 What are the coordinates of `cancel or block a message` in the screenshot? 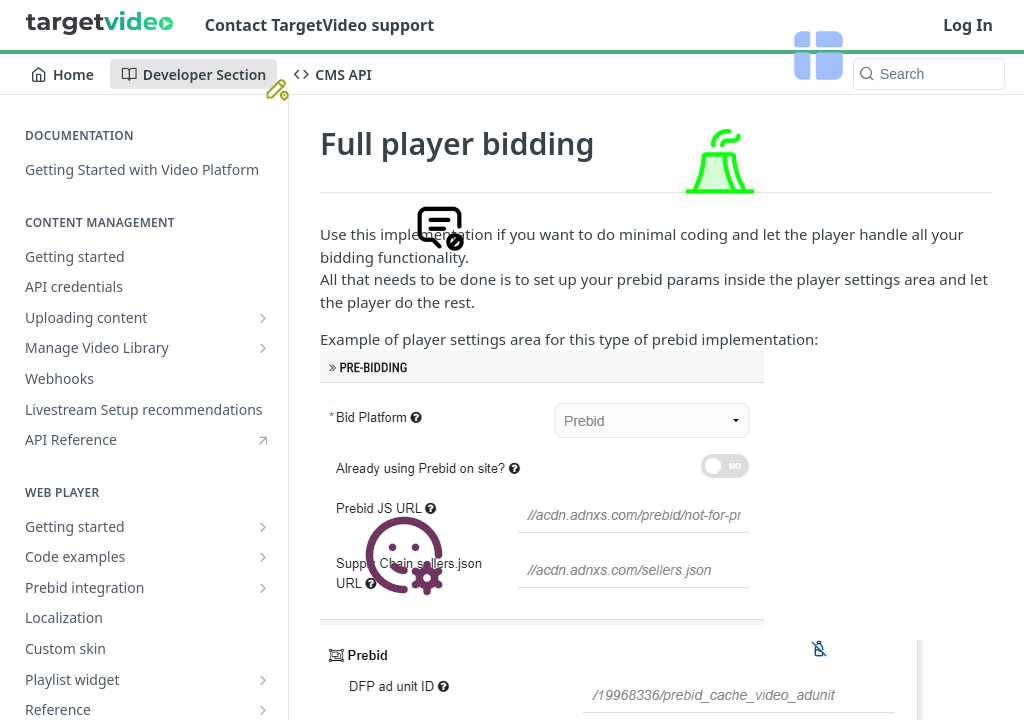 It's located at (439, 226).